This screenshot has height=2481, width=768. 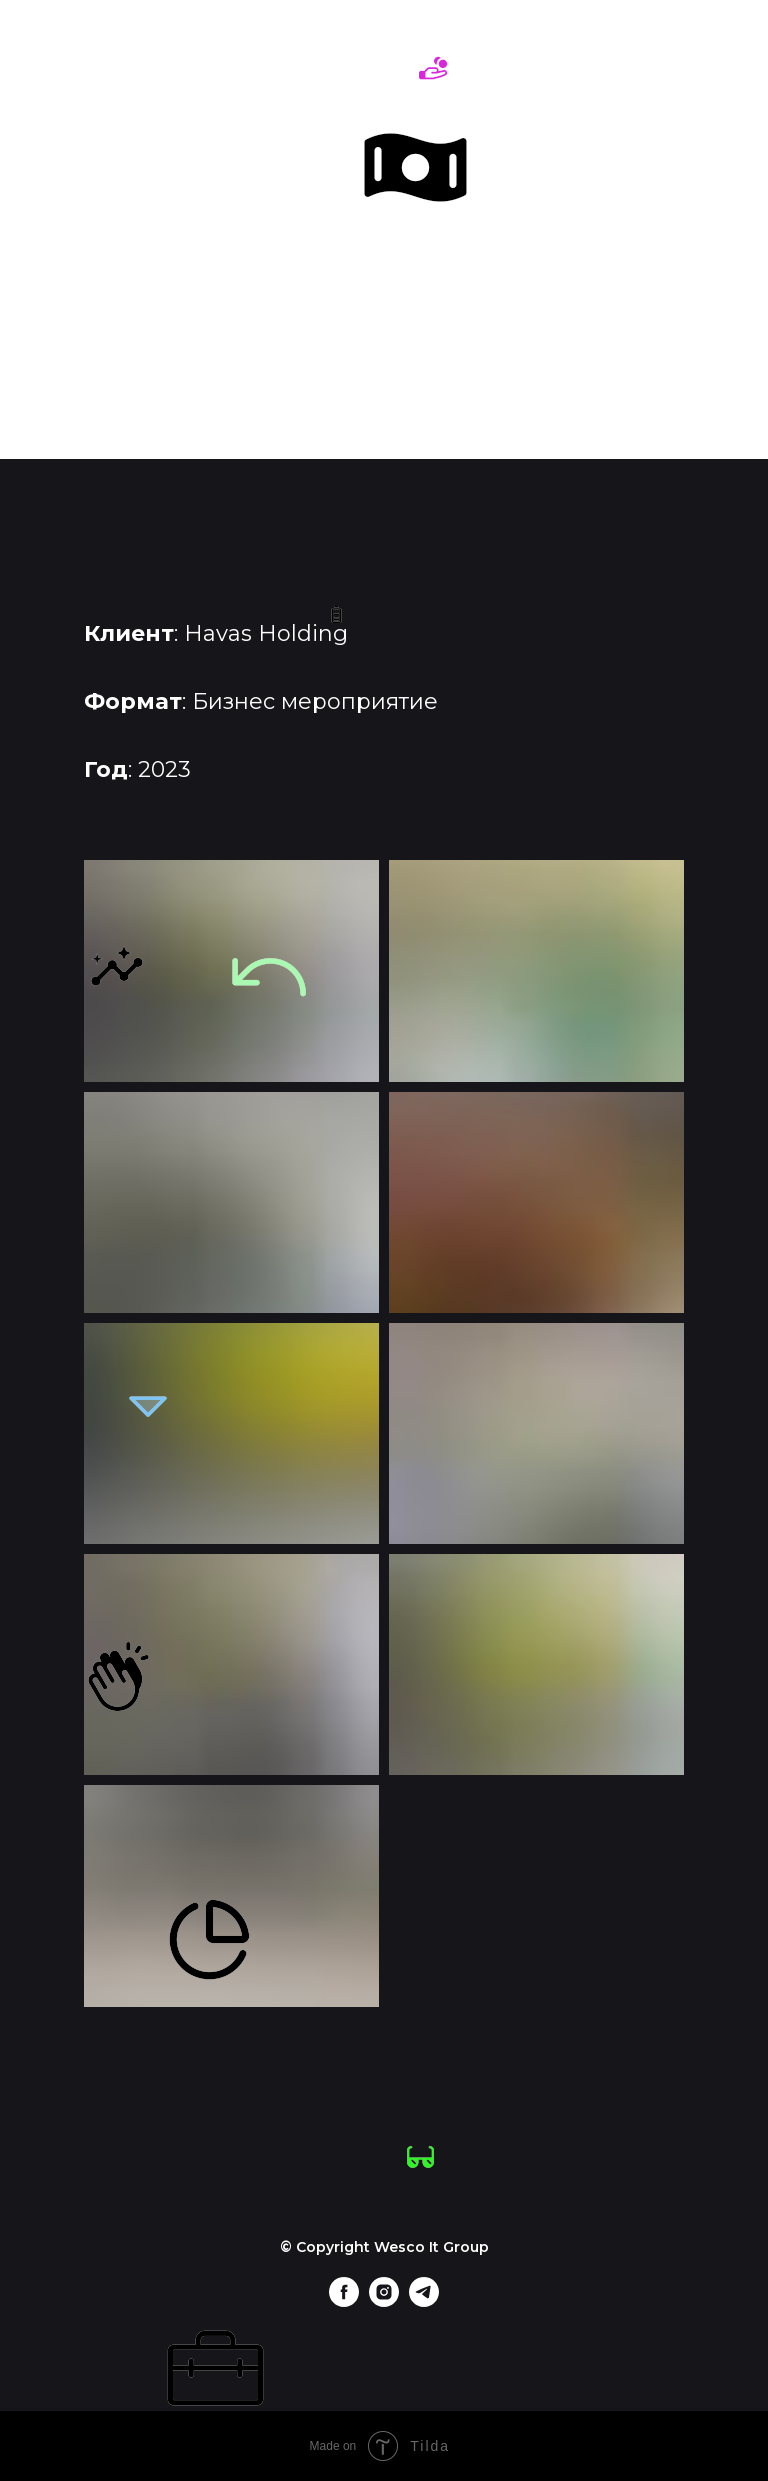 I want to click on toggle cool or casual mode, so click(x=420, y=2157).